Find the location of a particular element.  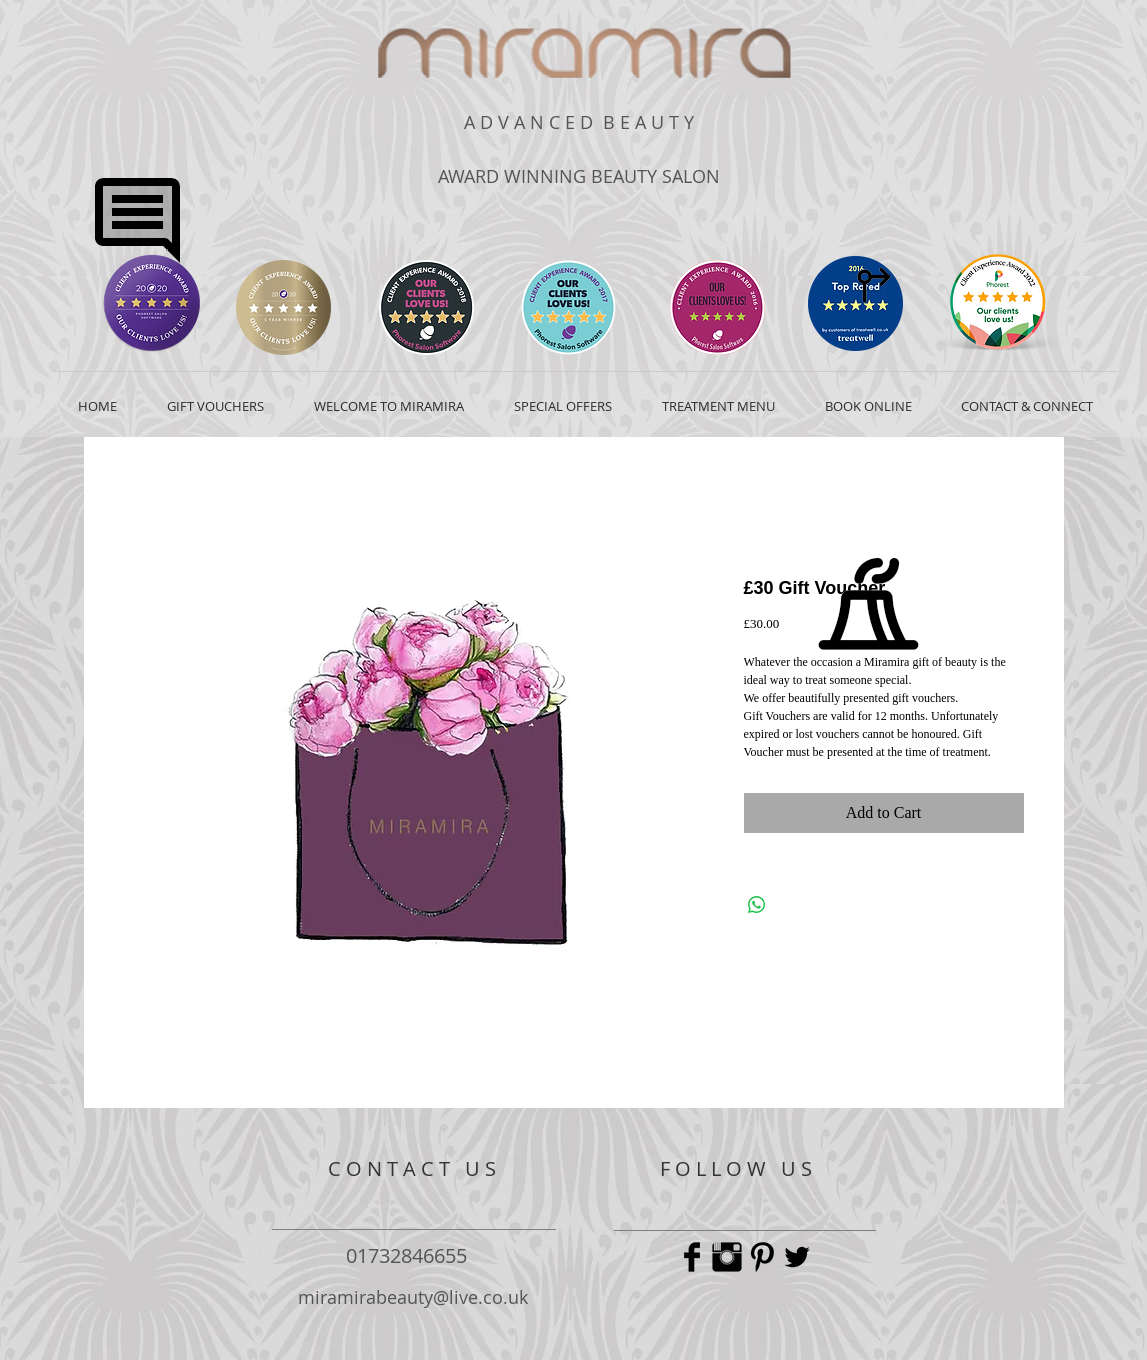

take the right exit at the roundabout is located at coordinates (872, 286).